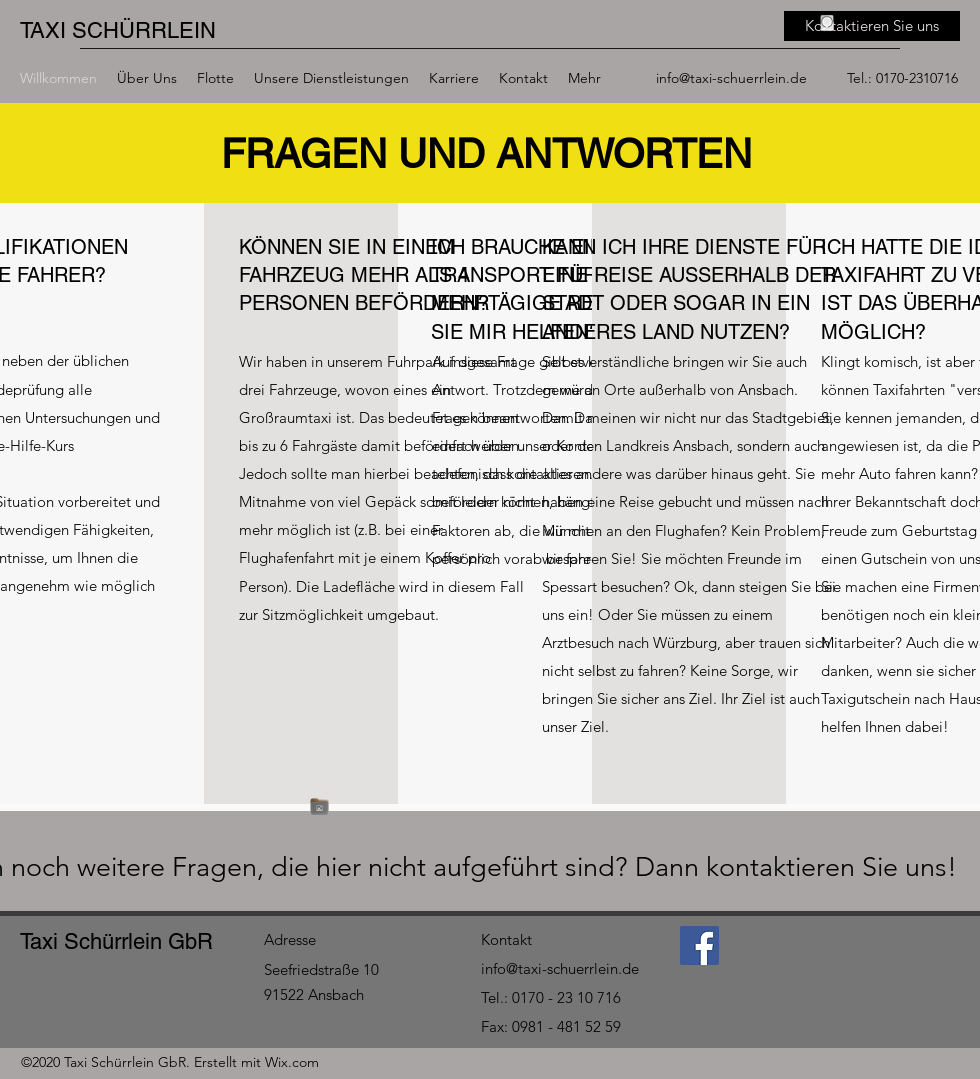 The width and height of the screenshot is (980, 1079). Describe the element at coordinates (319, 806) in the screenshot. I see `open your pictures folder` at that location.